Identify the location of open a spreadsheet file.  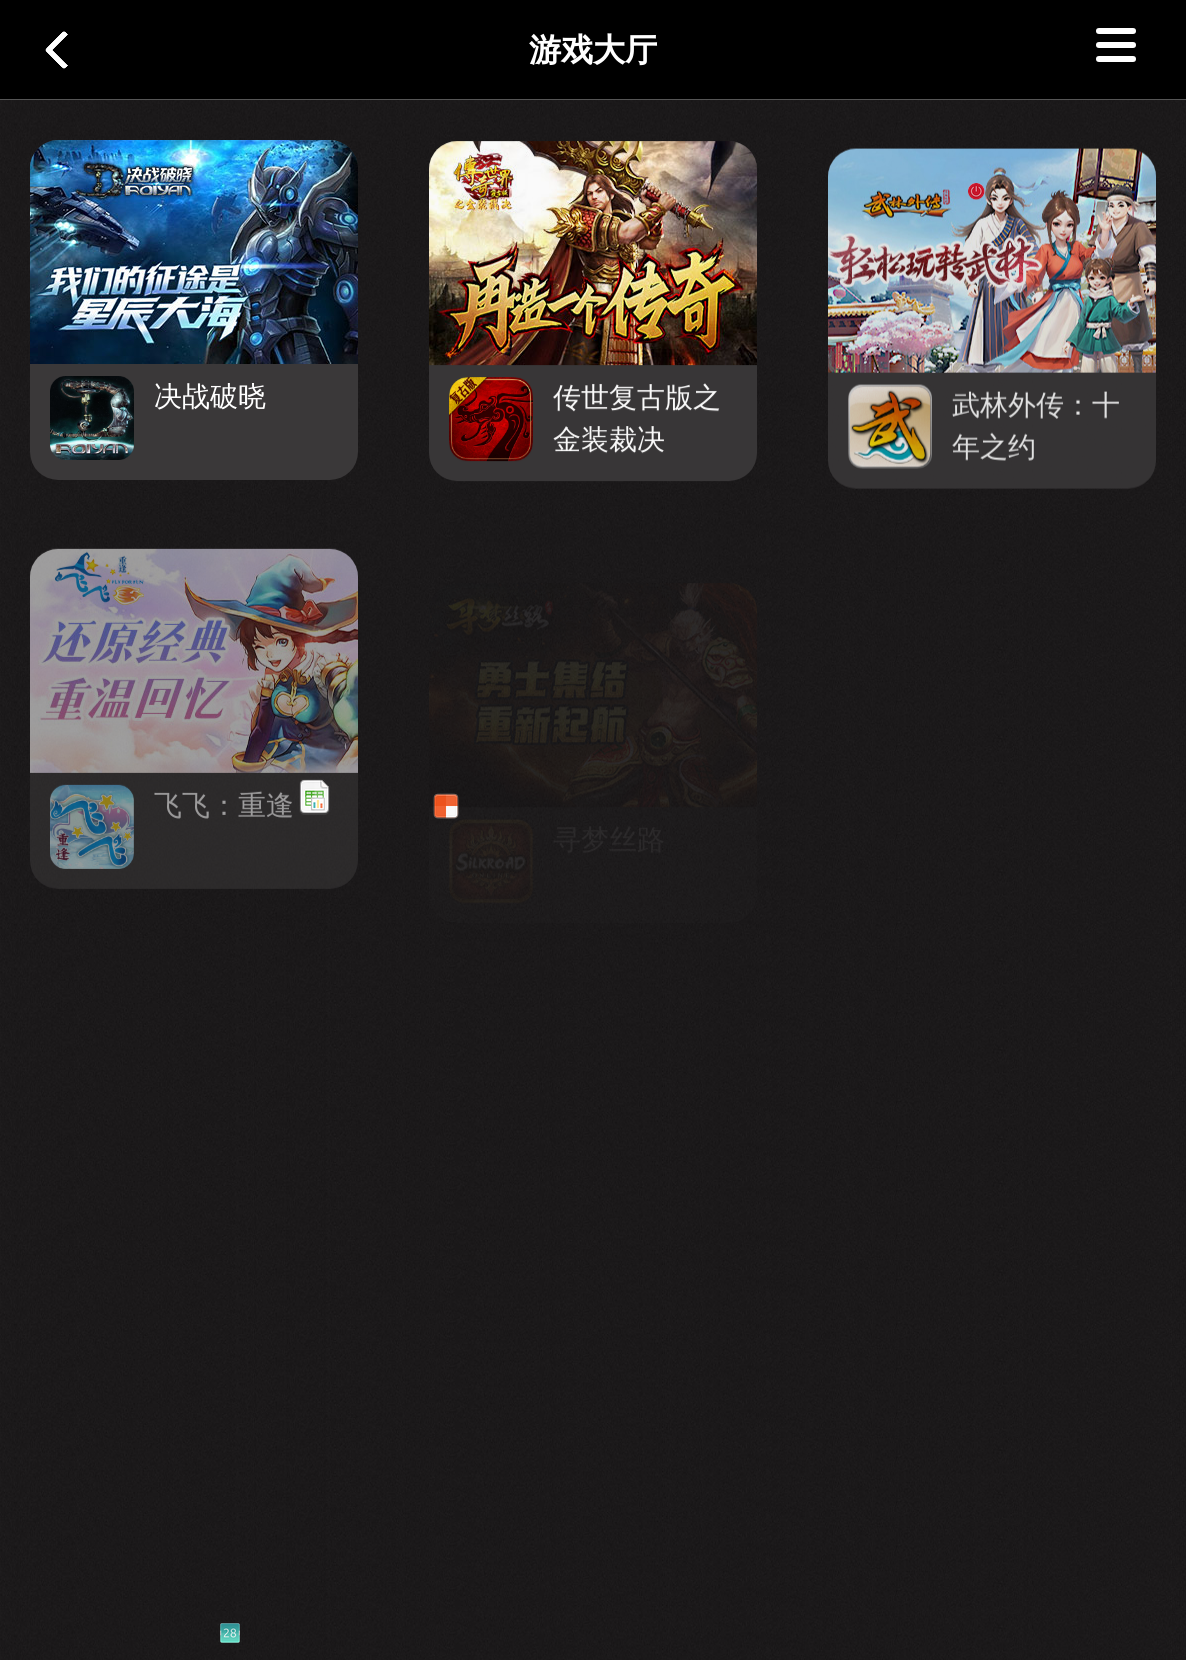
(314, 796).